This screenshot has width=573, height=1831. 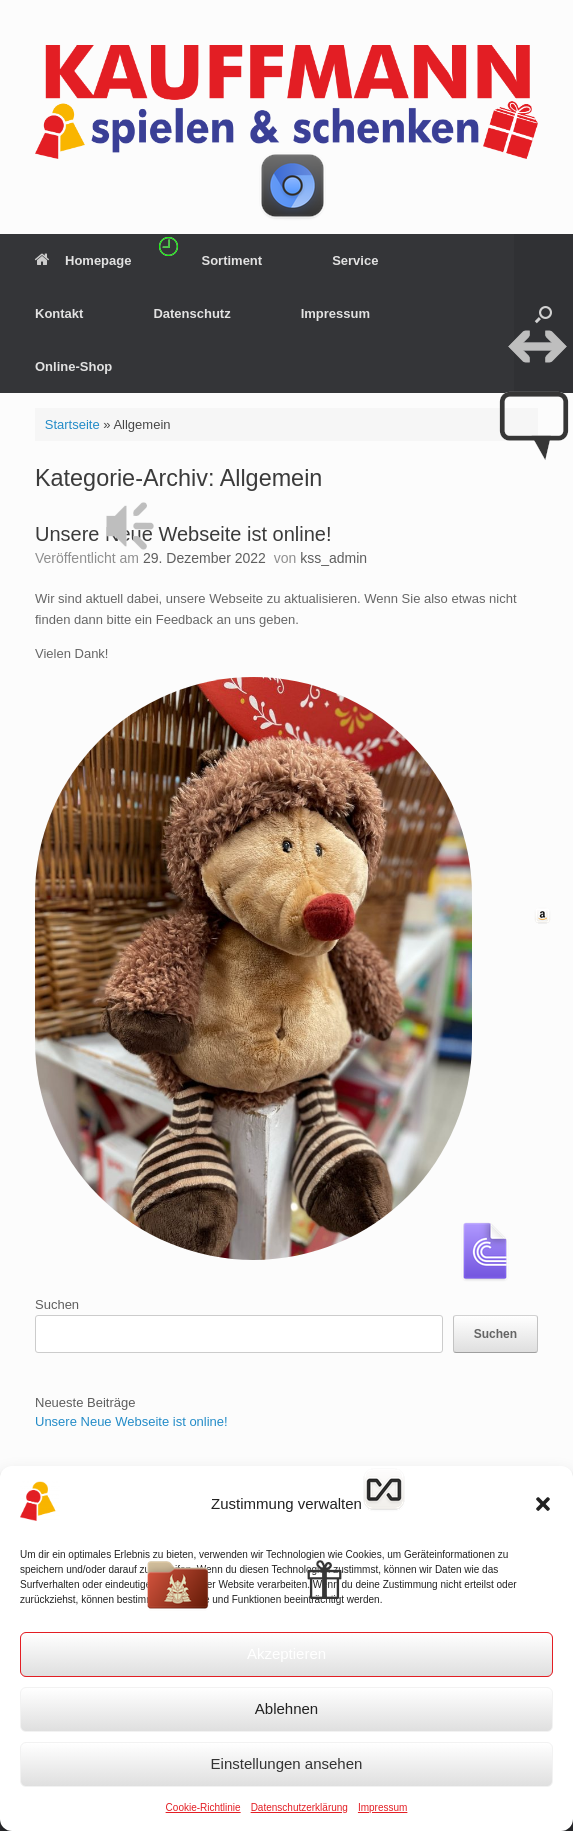 What do you see at coordinates (324, 1579) in the screenshot?
I see `view birthday events in calendar` at bounding box center [324, 1579].